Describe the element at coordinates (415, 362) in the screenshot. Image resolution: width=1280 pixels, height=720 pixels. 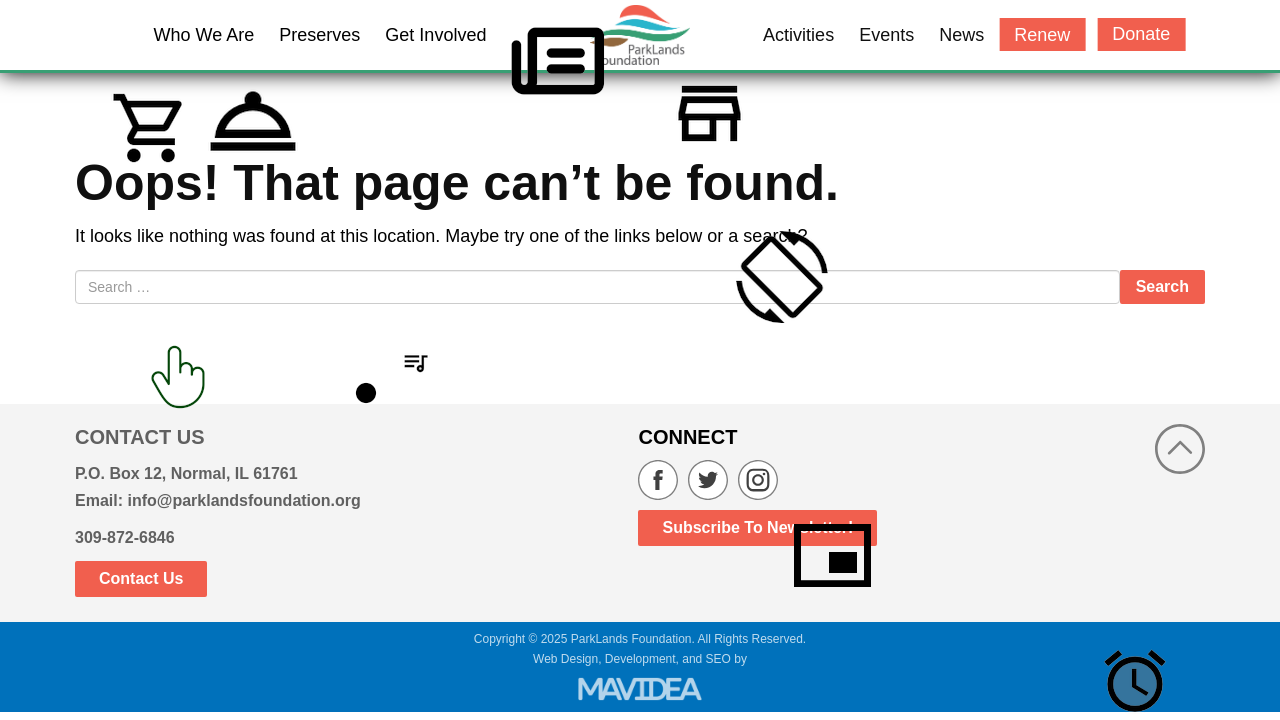
I see `view music queue or playlist` at that location.